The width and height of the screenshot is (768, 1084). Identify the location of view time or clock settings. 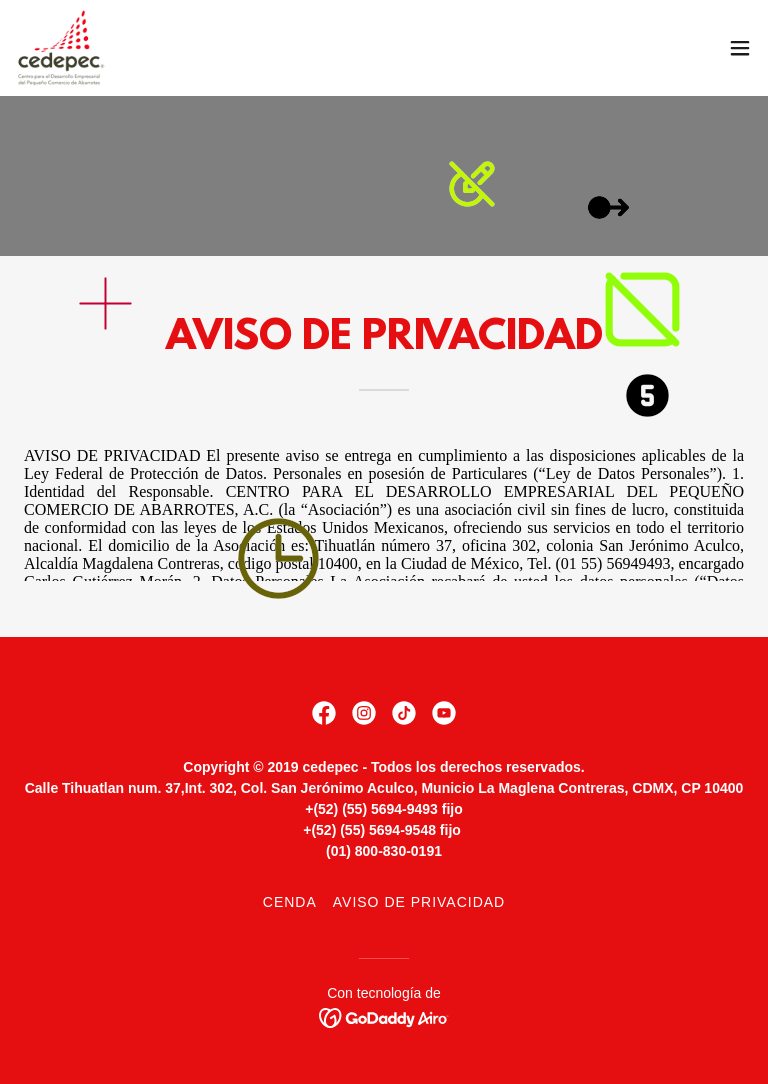
(278, 558).